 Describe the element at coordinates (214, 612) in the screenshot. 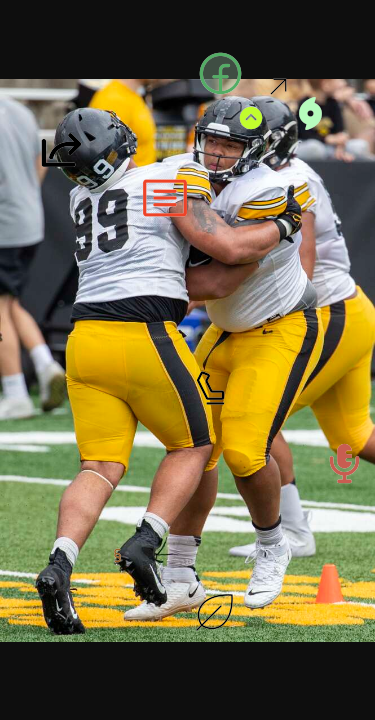

I see `indicates eco-friendly or sustainable option` at that location.